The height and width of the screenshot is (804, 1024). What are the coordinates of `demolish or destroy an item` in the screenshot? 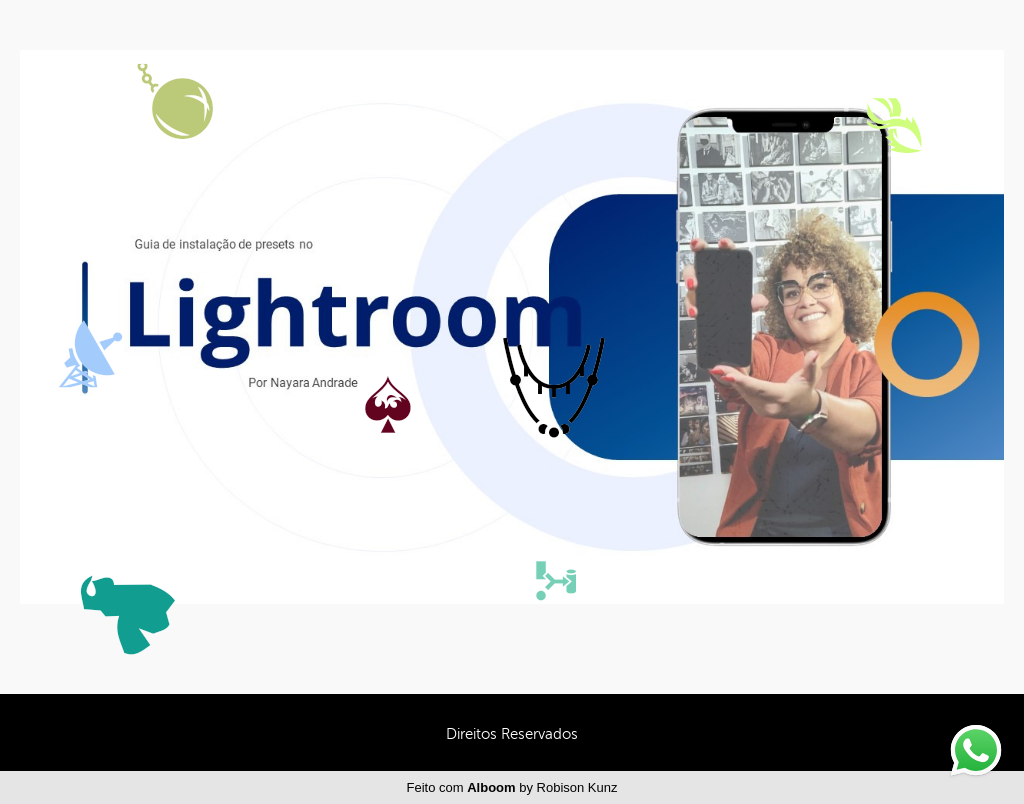 It's located at (175, 101).